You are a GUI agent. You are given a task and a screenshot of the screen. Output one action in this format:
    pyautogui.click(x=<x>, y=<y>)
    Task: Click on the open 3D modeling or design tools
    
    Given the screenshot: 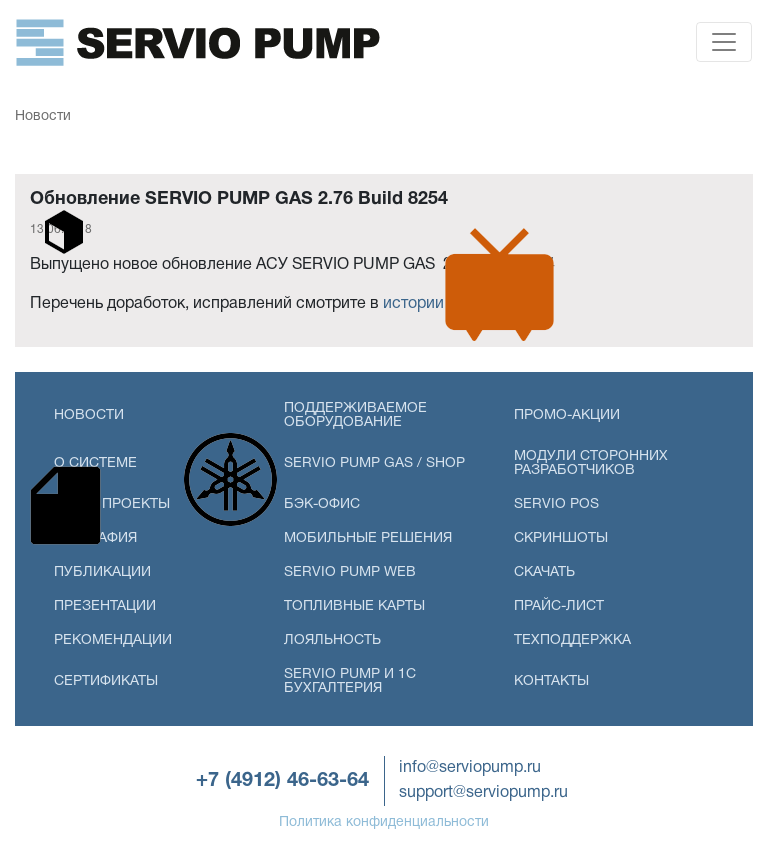 What is the action you would take?
    pyautogui.click(x=64, y=232)
    